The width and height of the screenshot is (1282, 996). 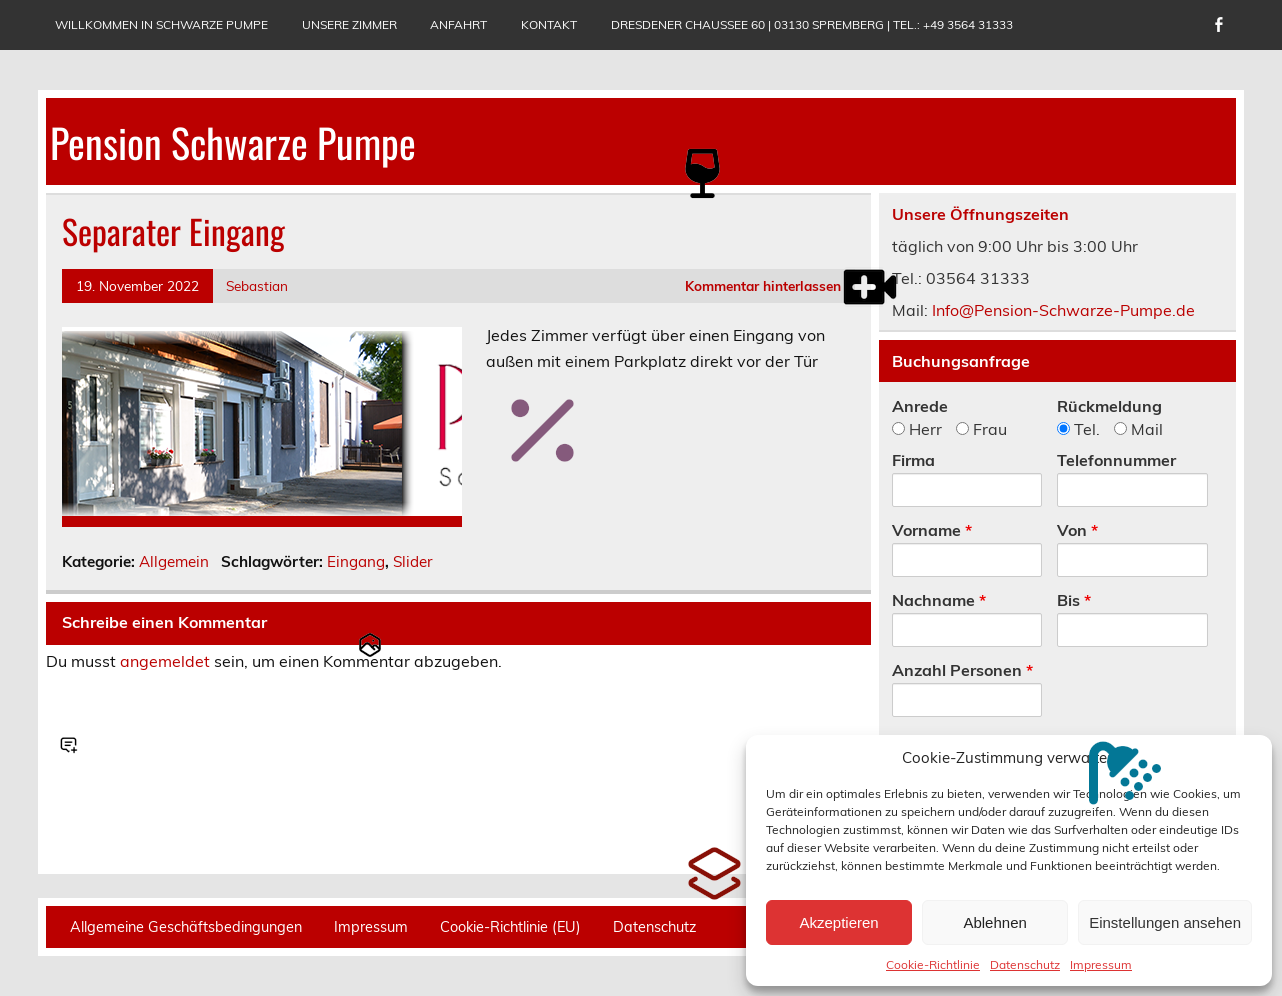 What do you see at coordinates (870, 287) in the screenshot?
I see `start a new video call` at bounding box center [870, 287].